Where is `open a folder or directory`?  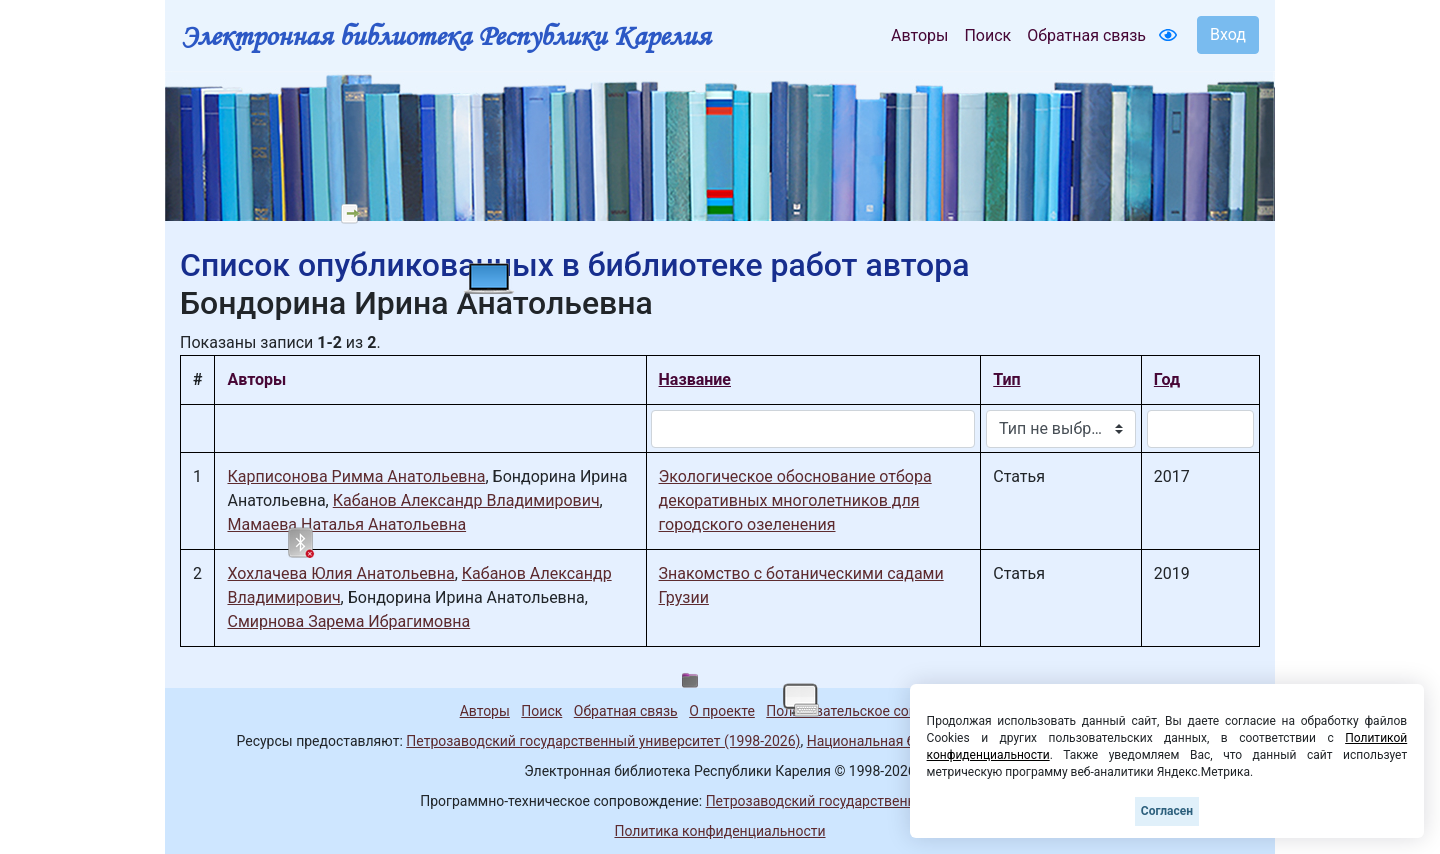
open a folder or directory is located at coordinates (690, 680).